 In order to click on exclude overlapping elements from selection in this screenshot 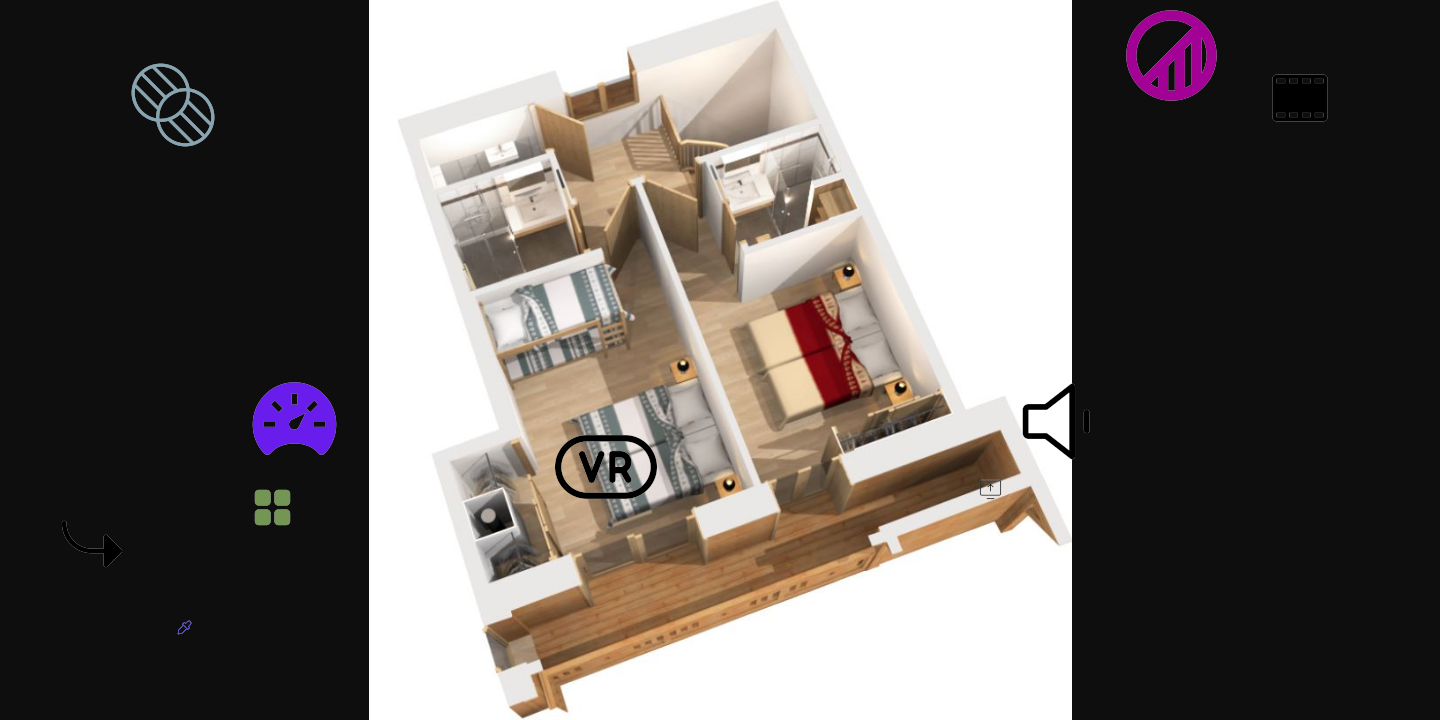, I will do `click(173, 105)`.